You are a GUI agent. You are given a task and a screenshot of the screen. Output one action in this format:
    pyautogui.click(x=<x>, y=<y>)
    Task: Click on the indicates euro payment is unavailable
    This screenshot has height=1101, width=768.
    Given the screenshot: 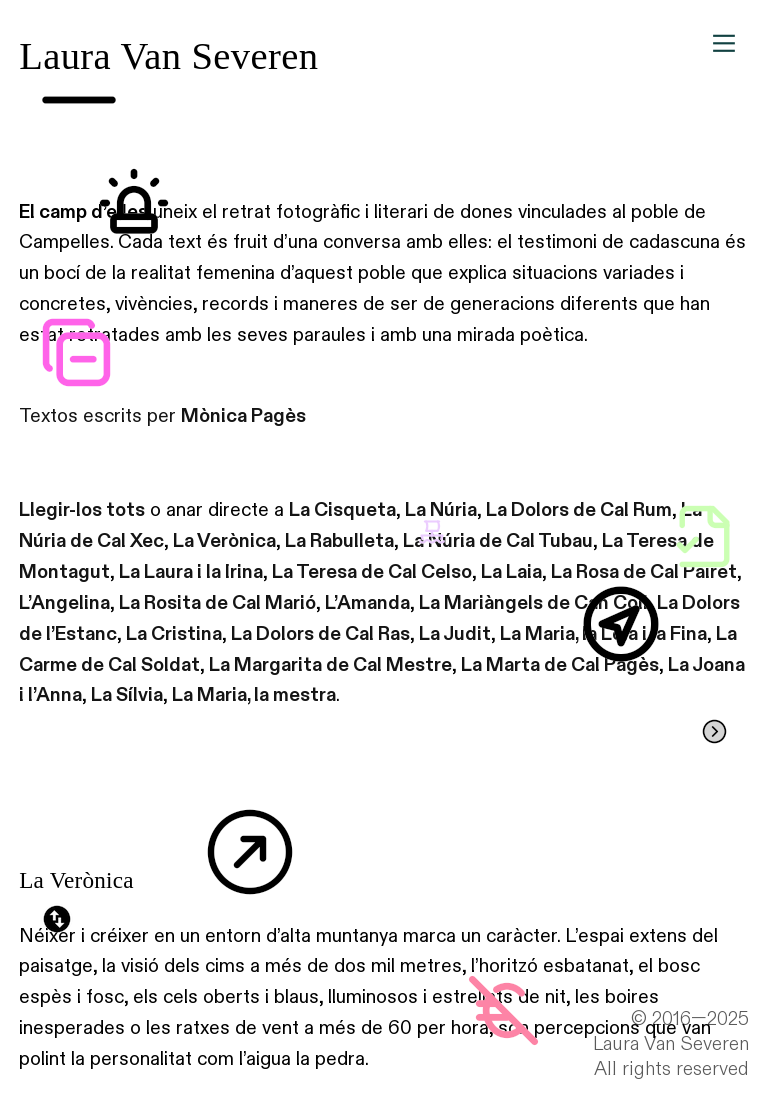 What is the action you would take?
    pyautogui.click(x=503, y=1010)
    